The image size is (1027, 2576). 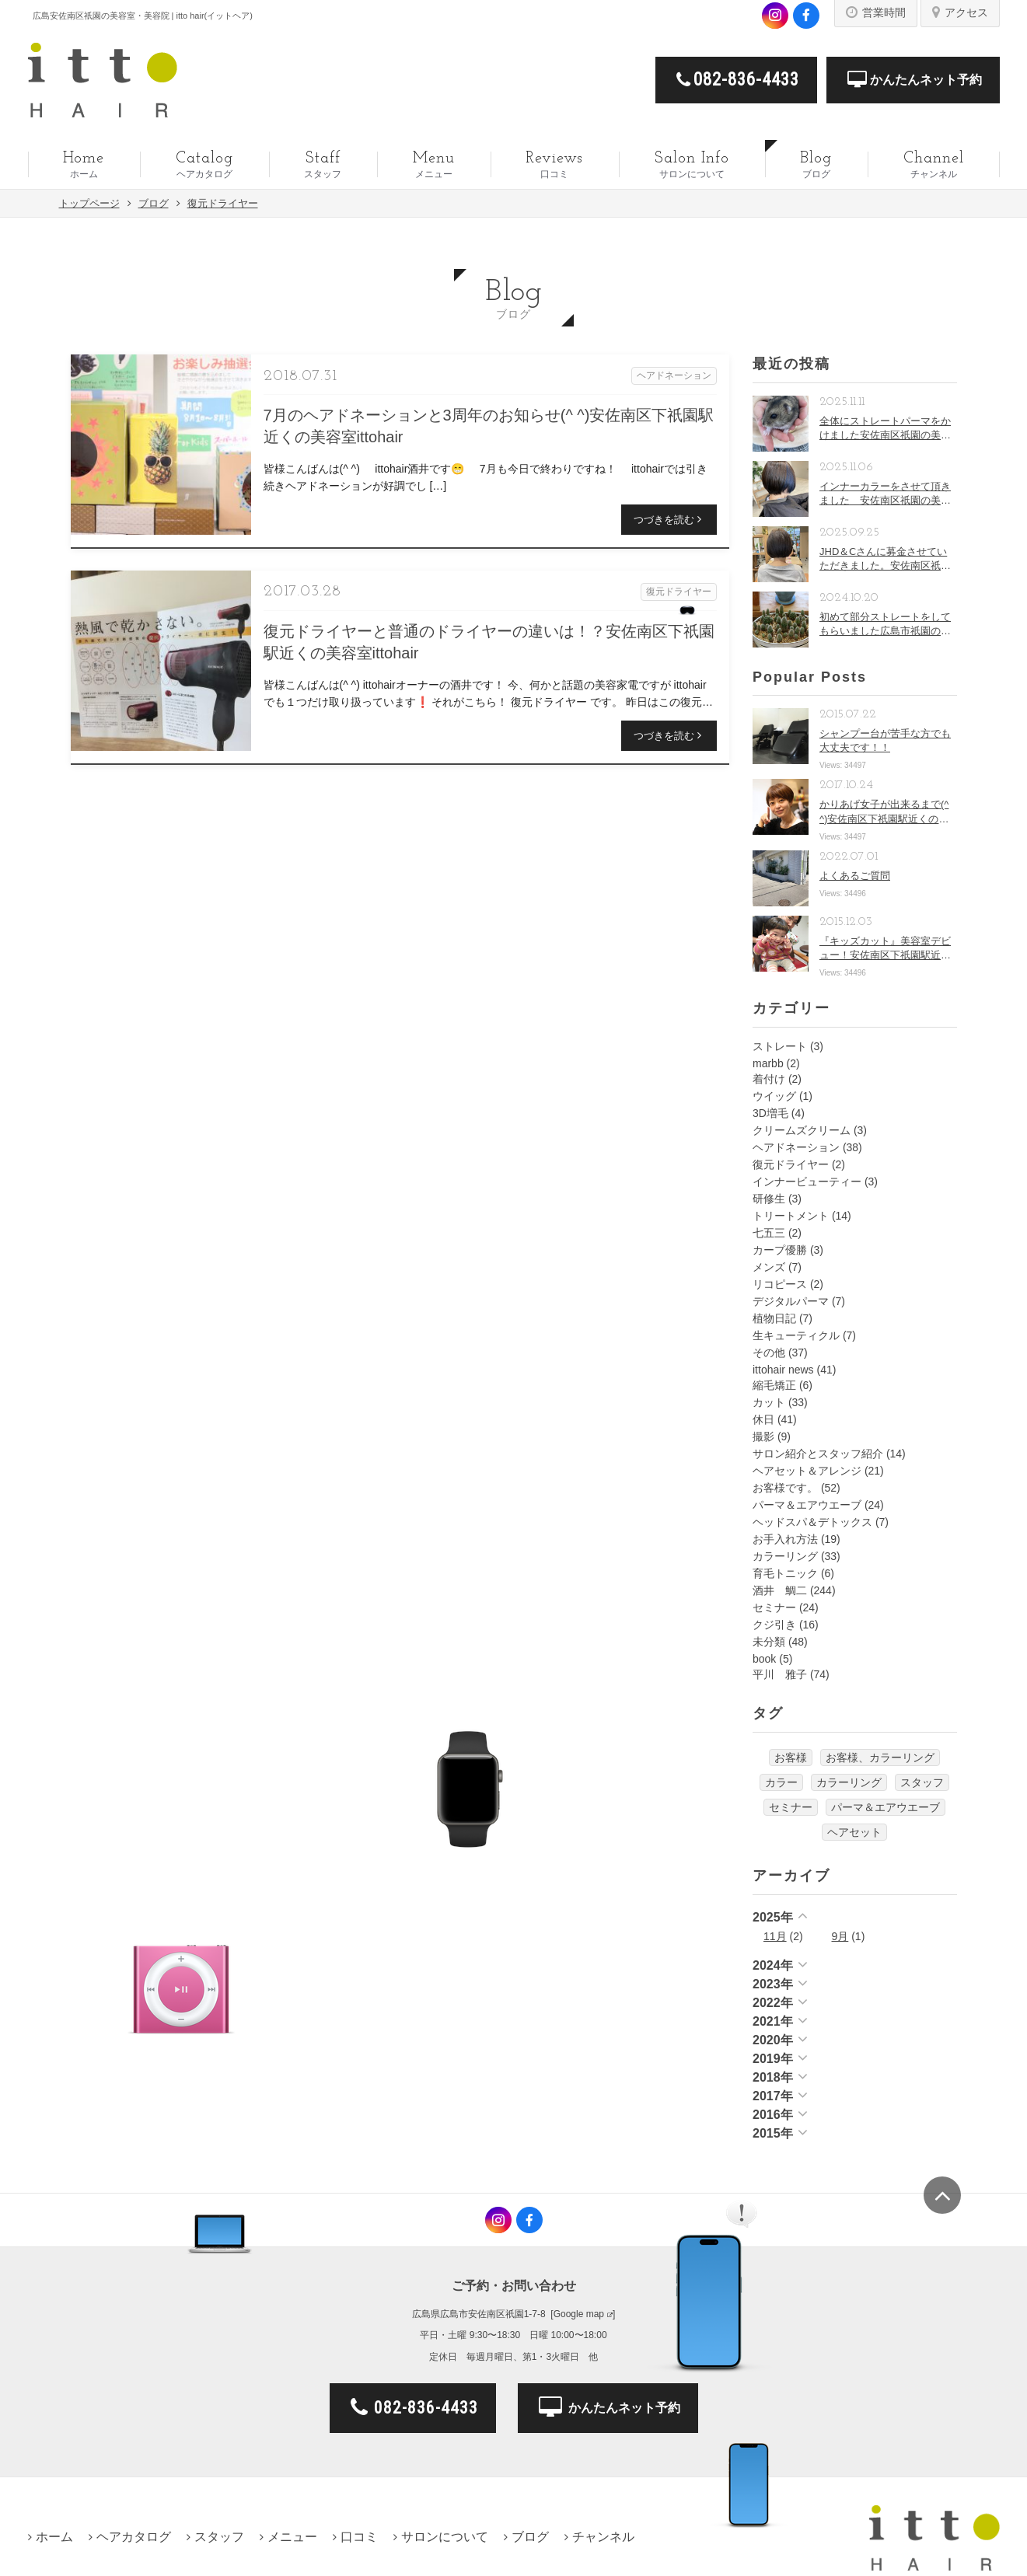 I want to click on apple vision pro headset device icon, so click(x=687, y=610).